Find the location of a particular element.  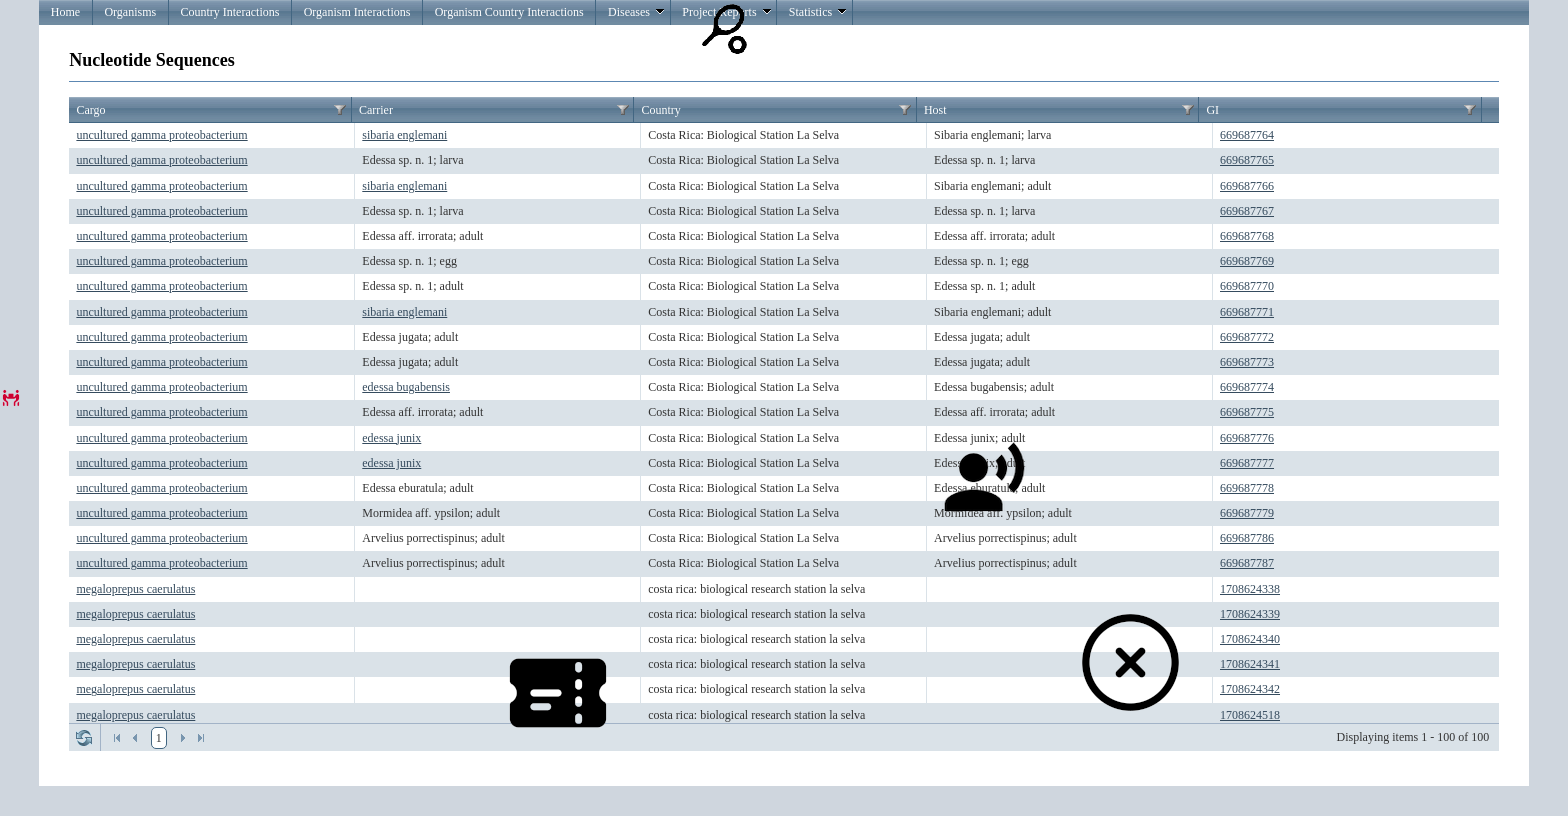

close or dismiss a dialog is located at coordinates (1130, 662).